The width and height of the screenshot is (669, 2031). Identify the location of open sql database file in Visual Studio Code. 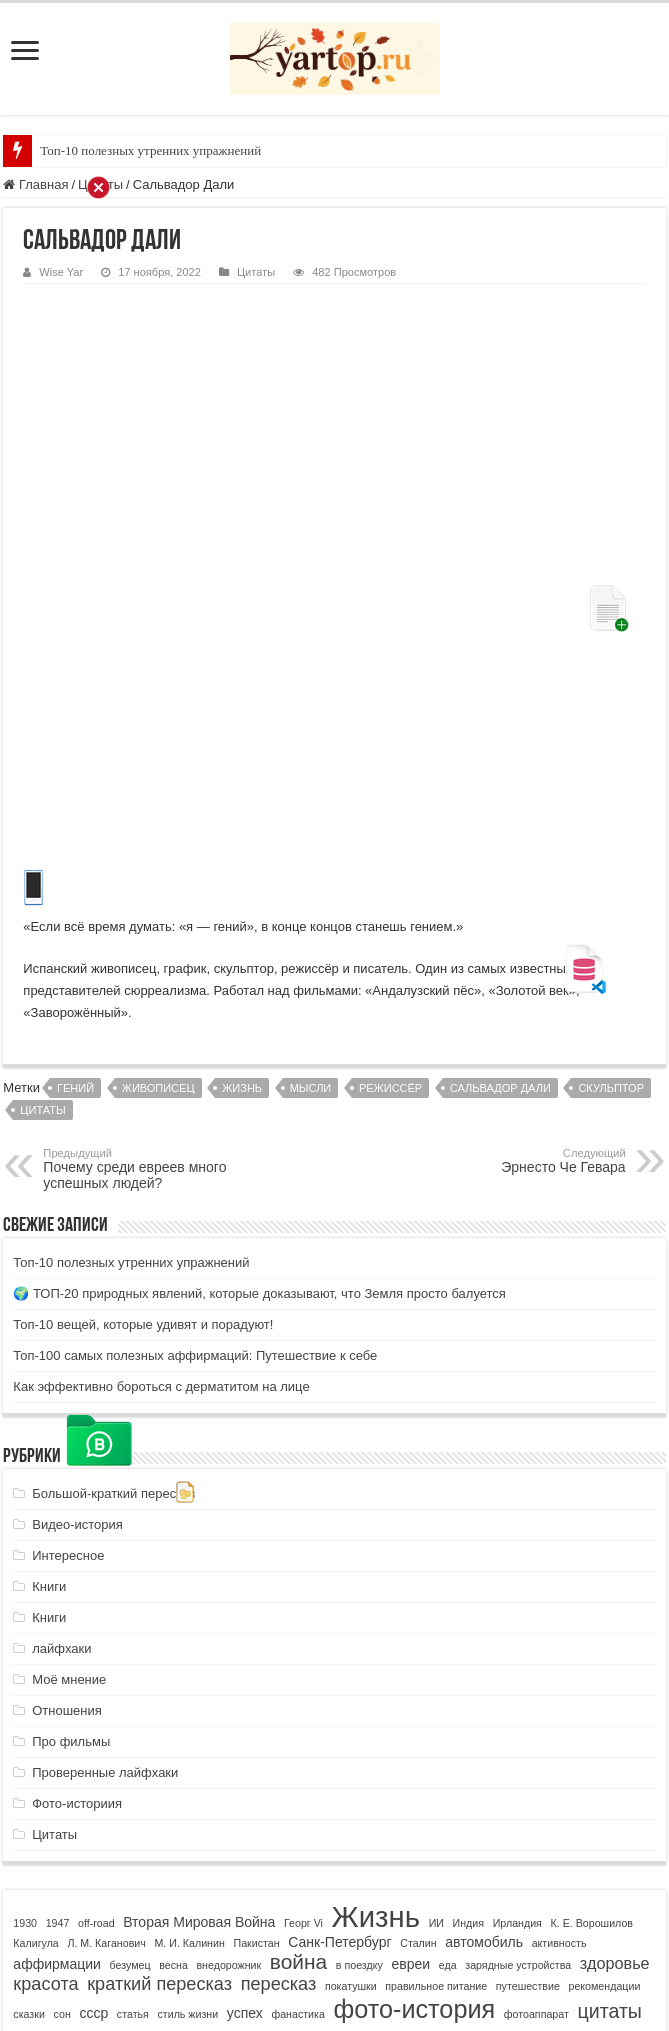
(584, 969).